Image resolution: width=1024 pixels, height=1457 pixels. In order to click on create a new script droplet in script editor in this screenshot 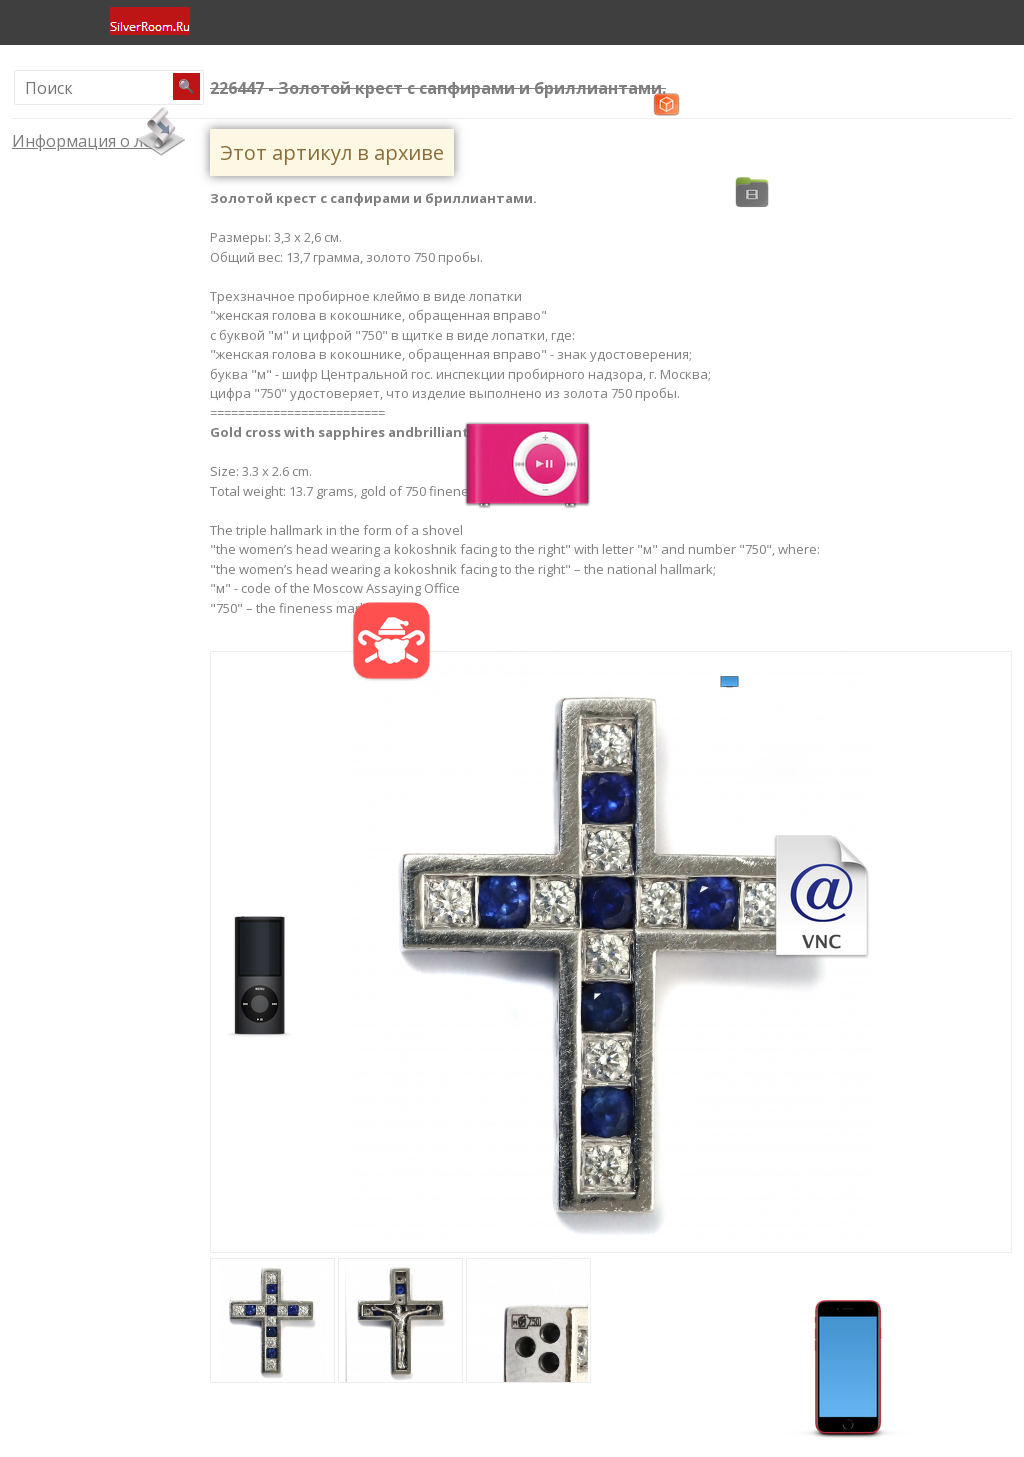, I will do `click(161, 131)`.